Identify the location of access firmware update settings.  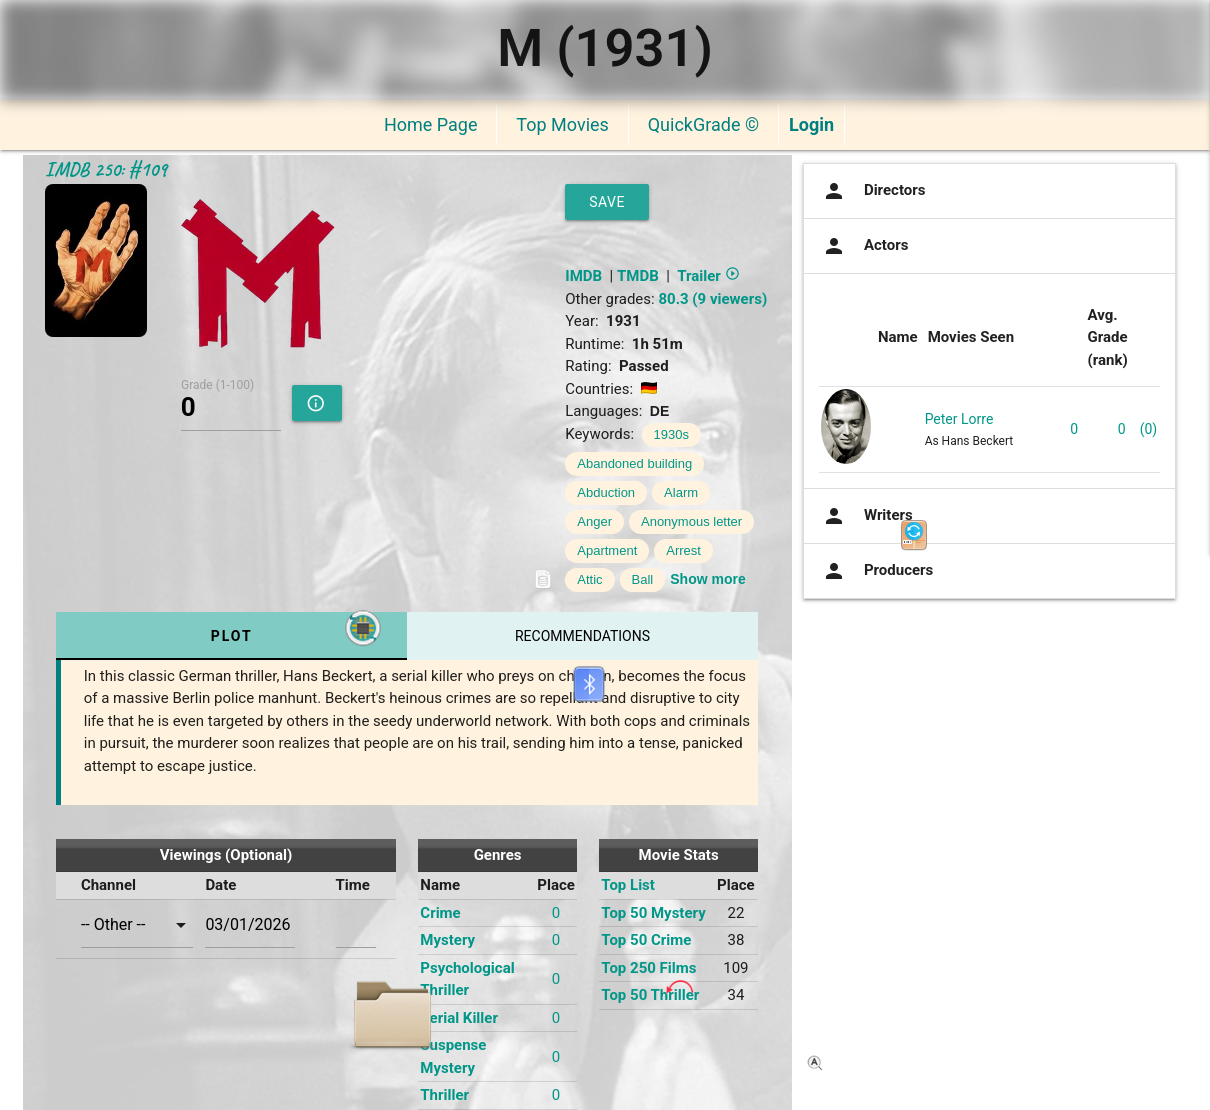
(363, 628).